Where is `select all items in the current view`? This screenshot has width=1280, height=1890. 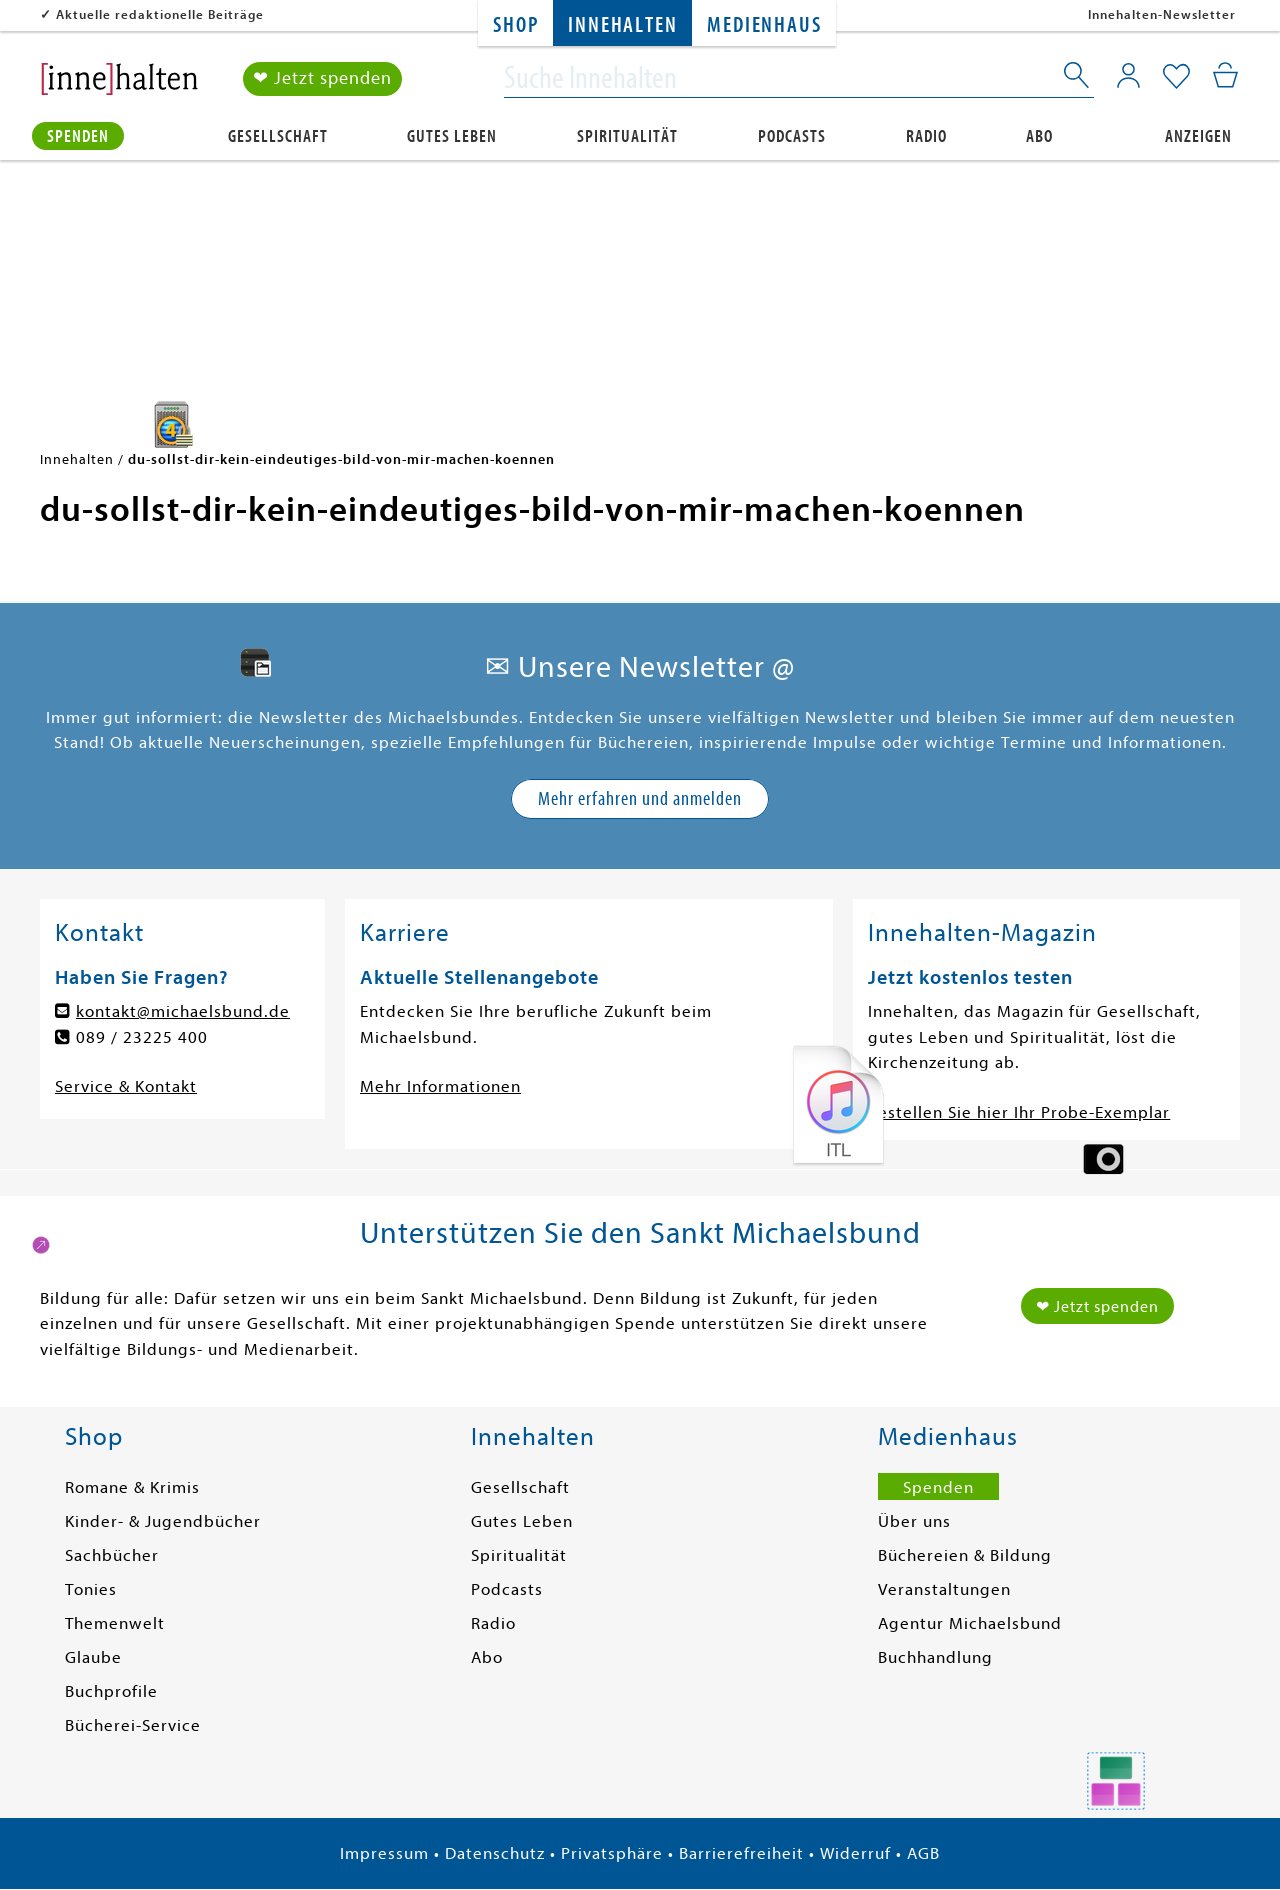 select all items in the current view is located at coordinates (1116, 1781).